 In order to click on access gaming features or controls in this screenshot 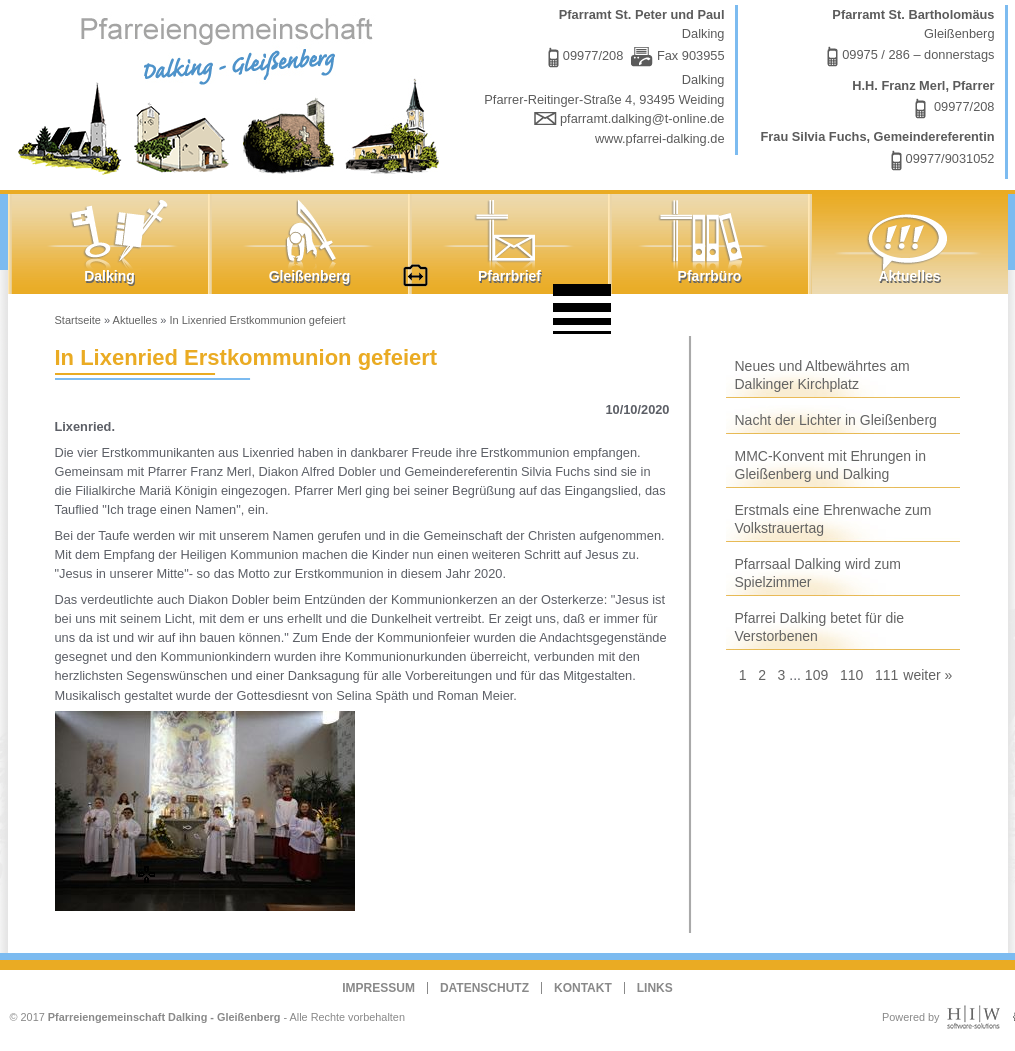, I will do `click(146, 874)`.